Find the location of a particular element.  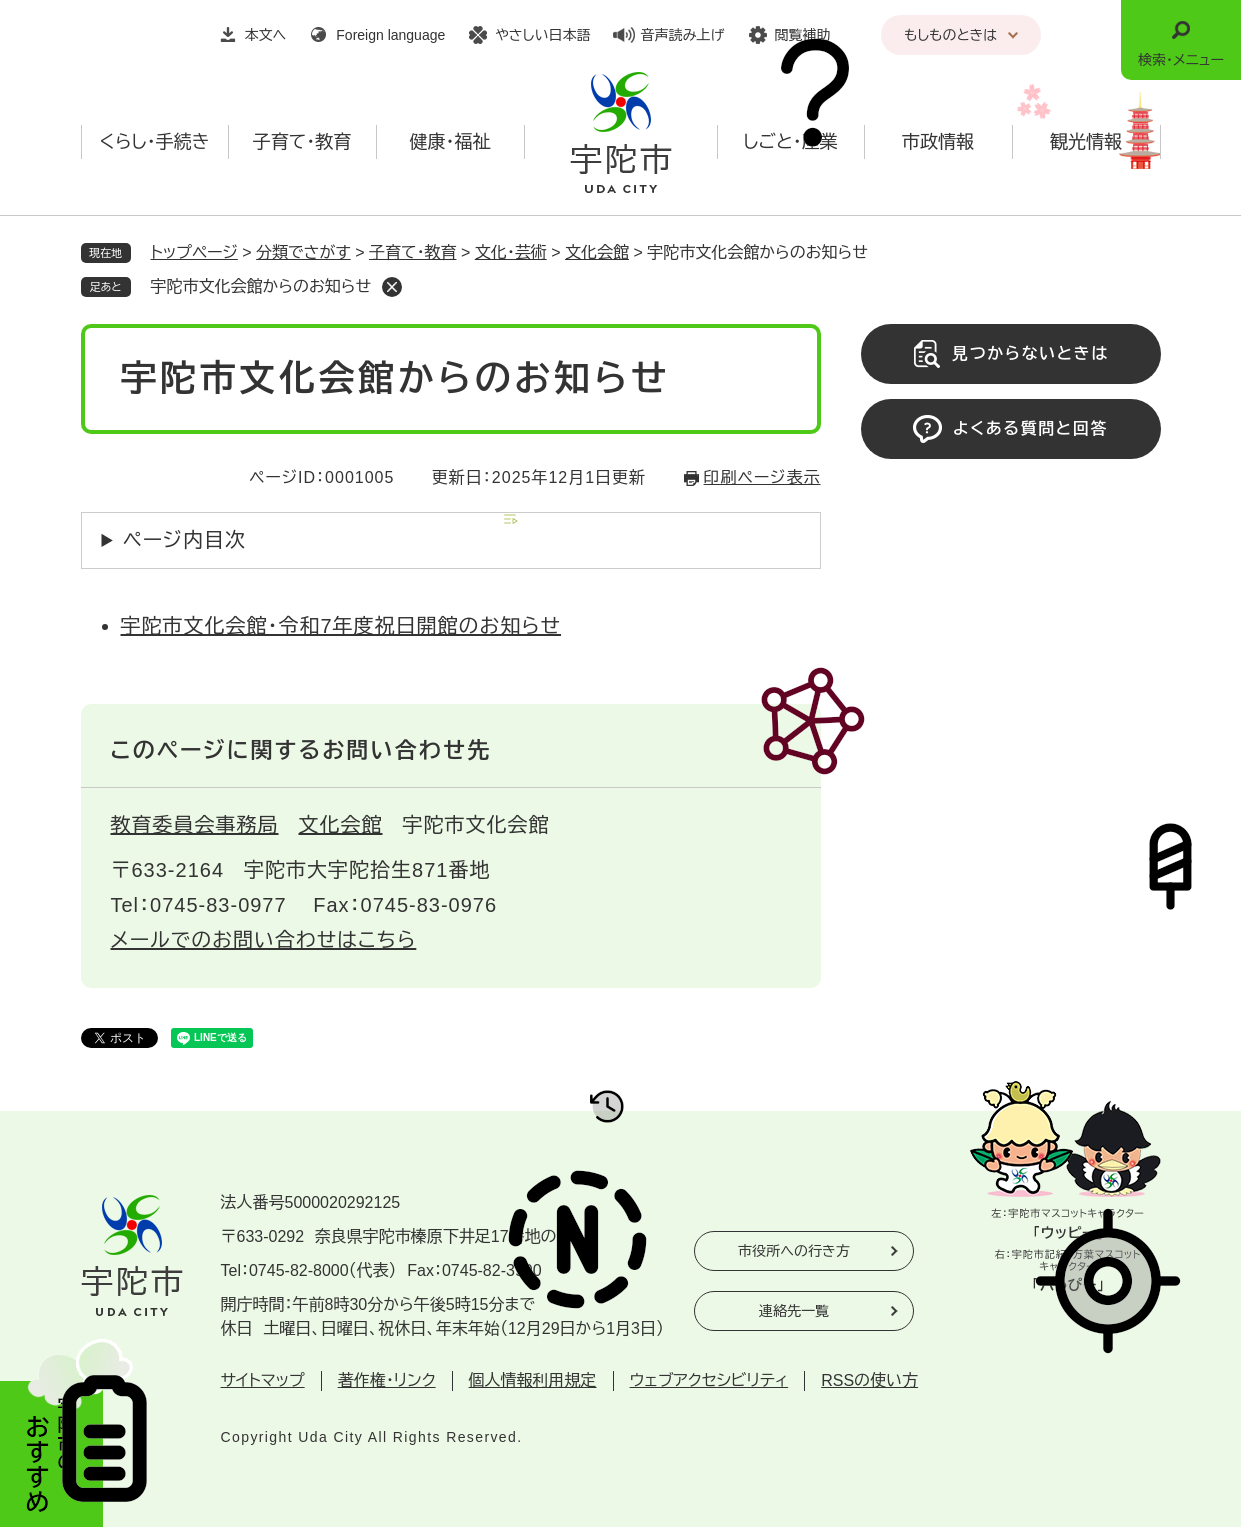

access help or support options is located at coordinates (815, 95).